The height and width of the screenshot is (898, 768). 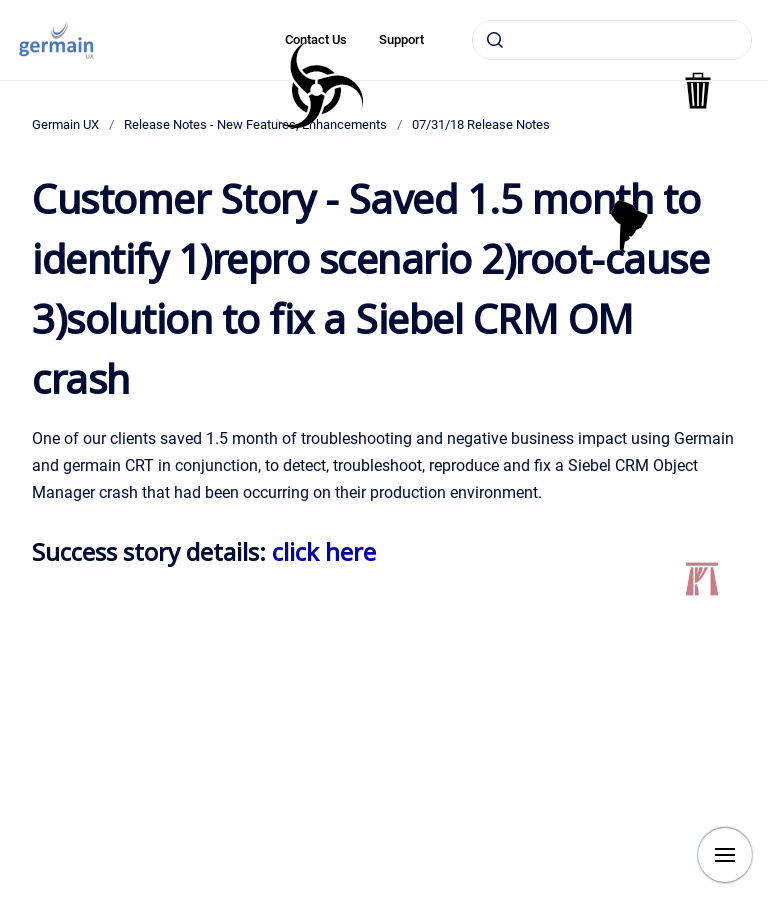 What do you see at coordinates (319, 84) in the screenshot?
I see `activate health regeneration ability` at bounding box center [319, 84].